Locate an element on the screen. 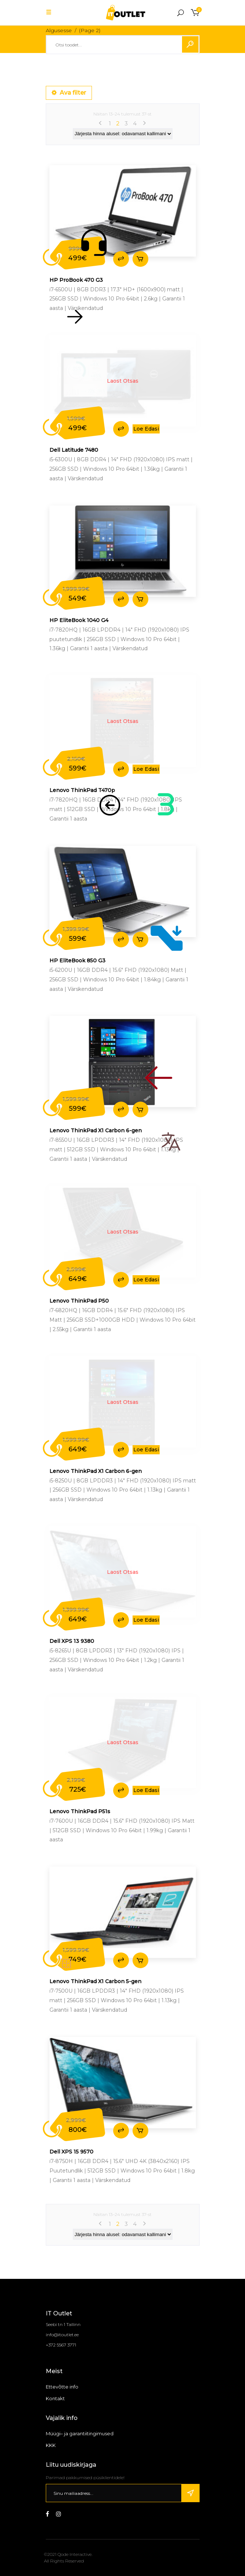  indicates escalator going down is located at coordinates (167, 938).